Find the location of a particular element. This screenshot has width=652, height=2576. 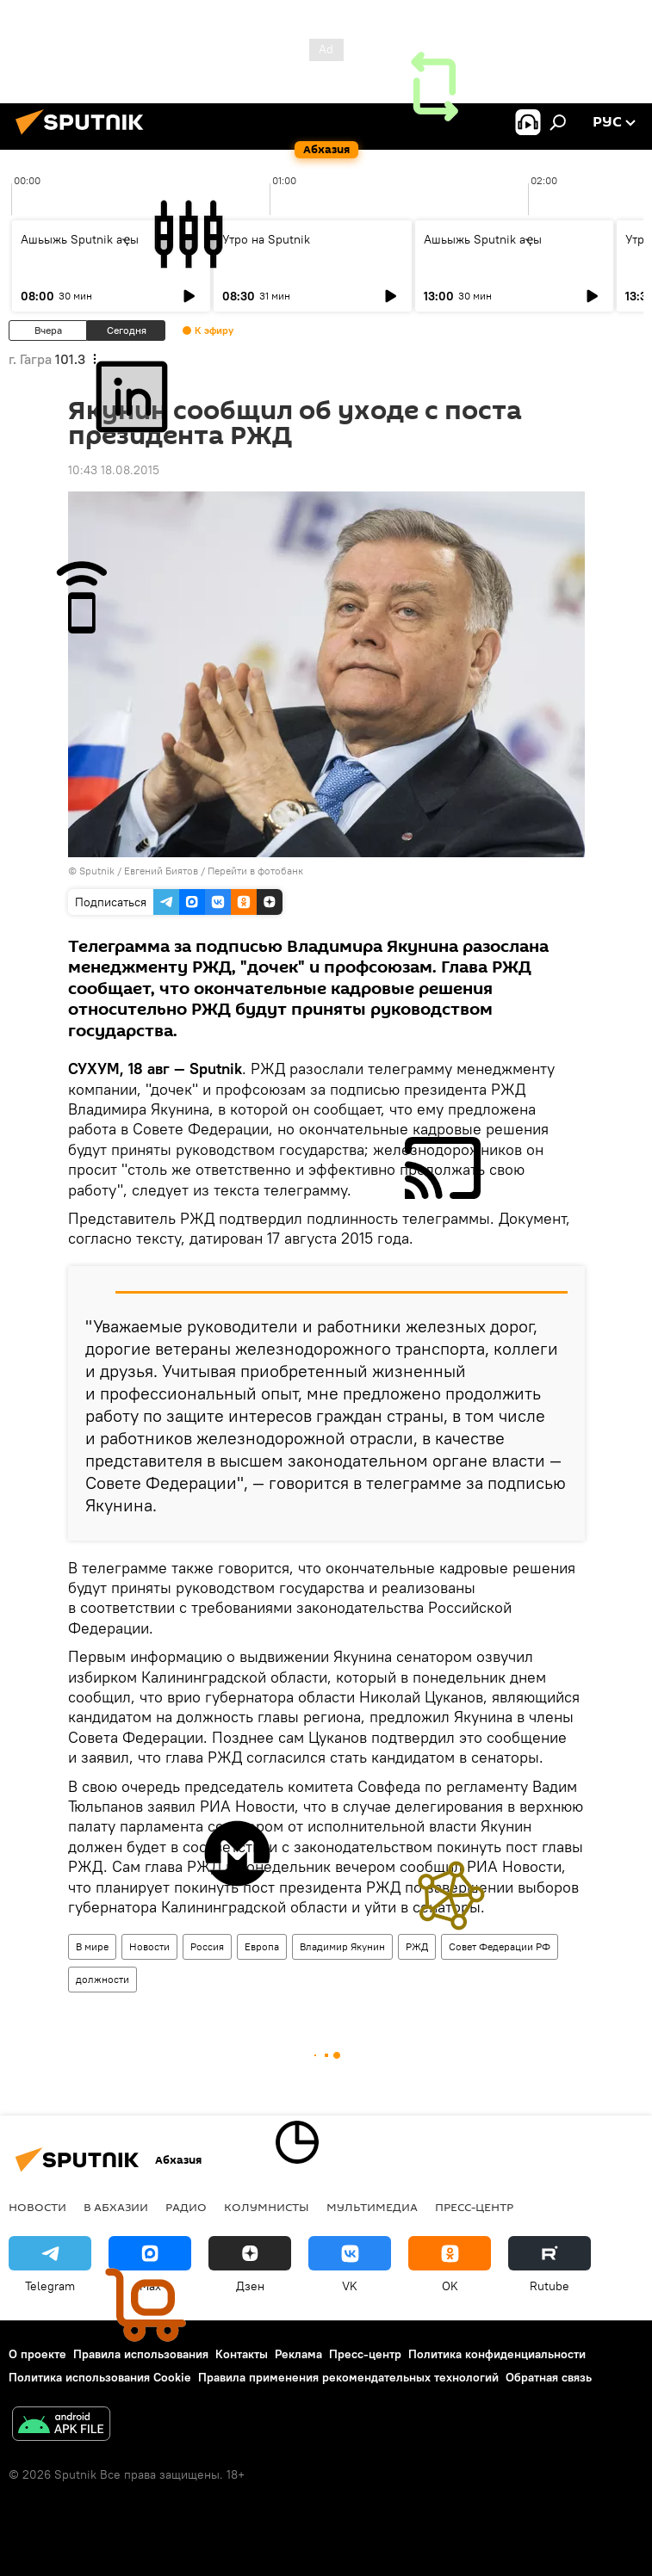

view shipping or delivery status is located at coordinates (146, 2305).